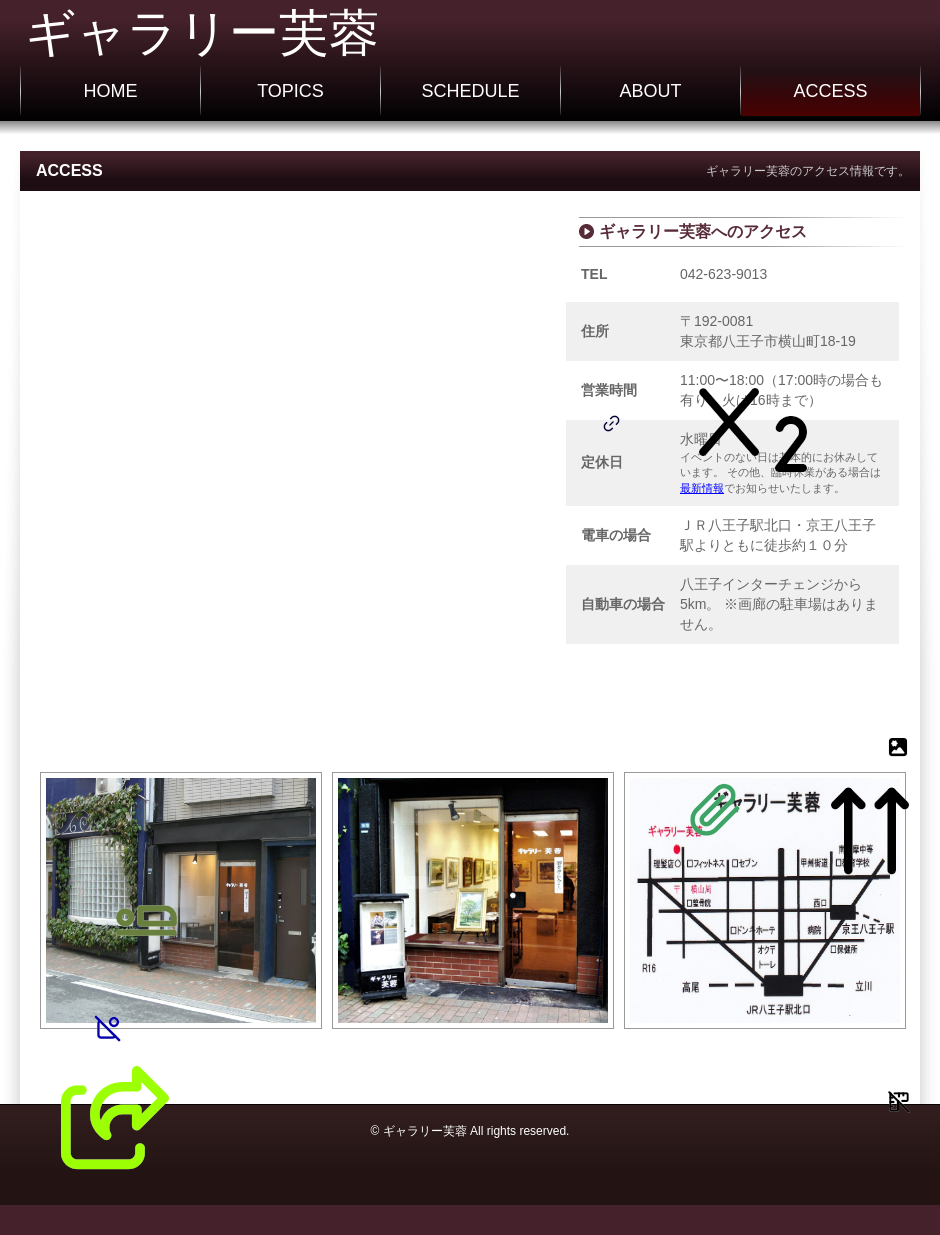 This screenshot has width=940, height=1235. I want to click on view hotel or accommodation options, so click(146, 920).